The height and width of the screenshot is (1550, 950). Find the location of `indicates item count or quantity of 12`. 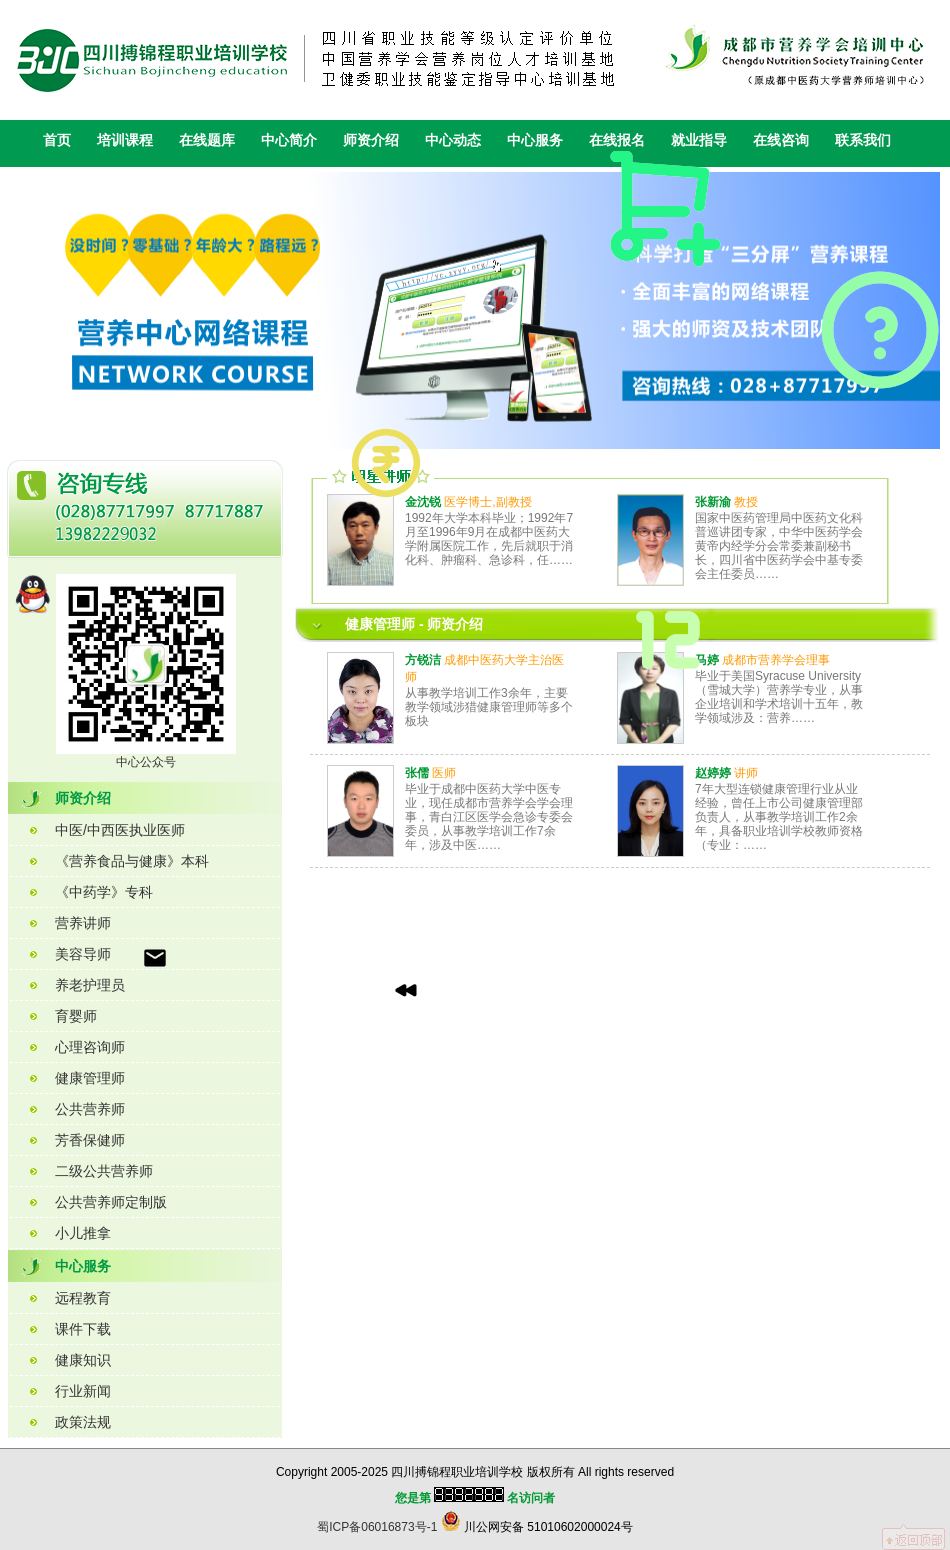

indicates item count or quantity of 12 is located at coordinates (665, 640).